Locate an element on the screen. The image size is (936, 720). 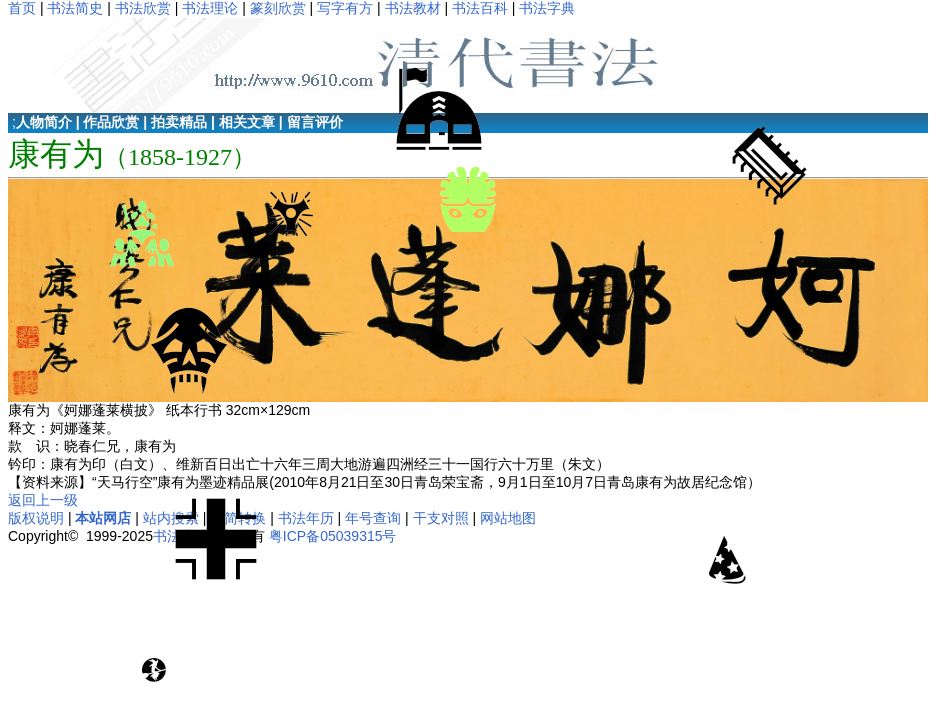
access brain training or cognitive games is located at coordinates (466, 199).